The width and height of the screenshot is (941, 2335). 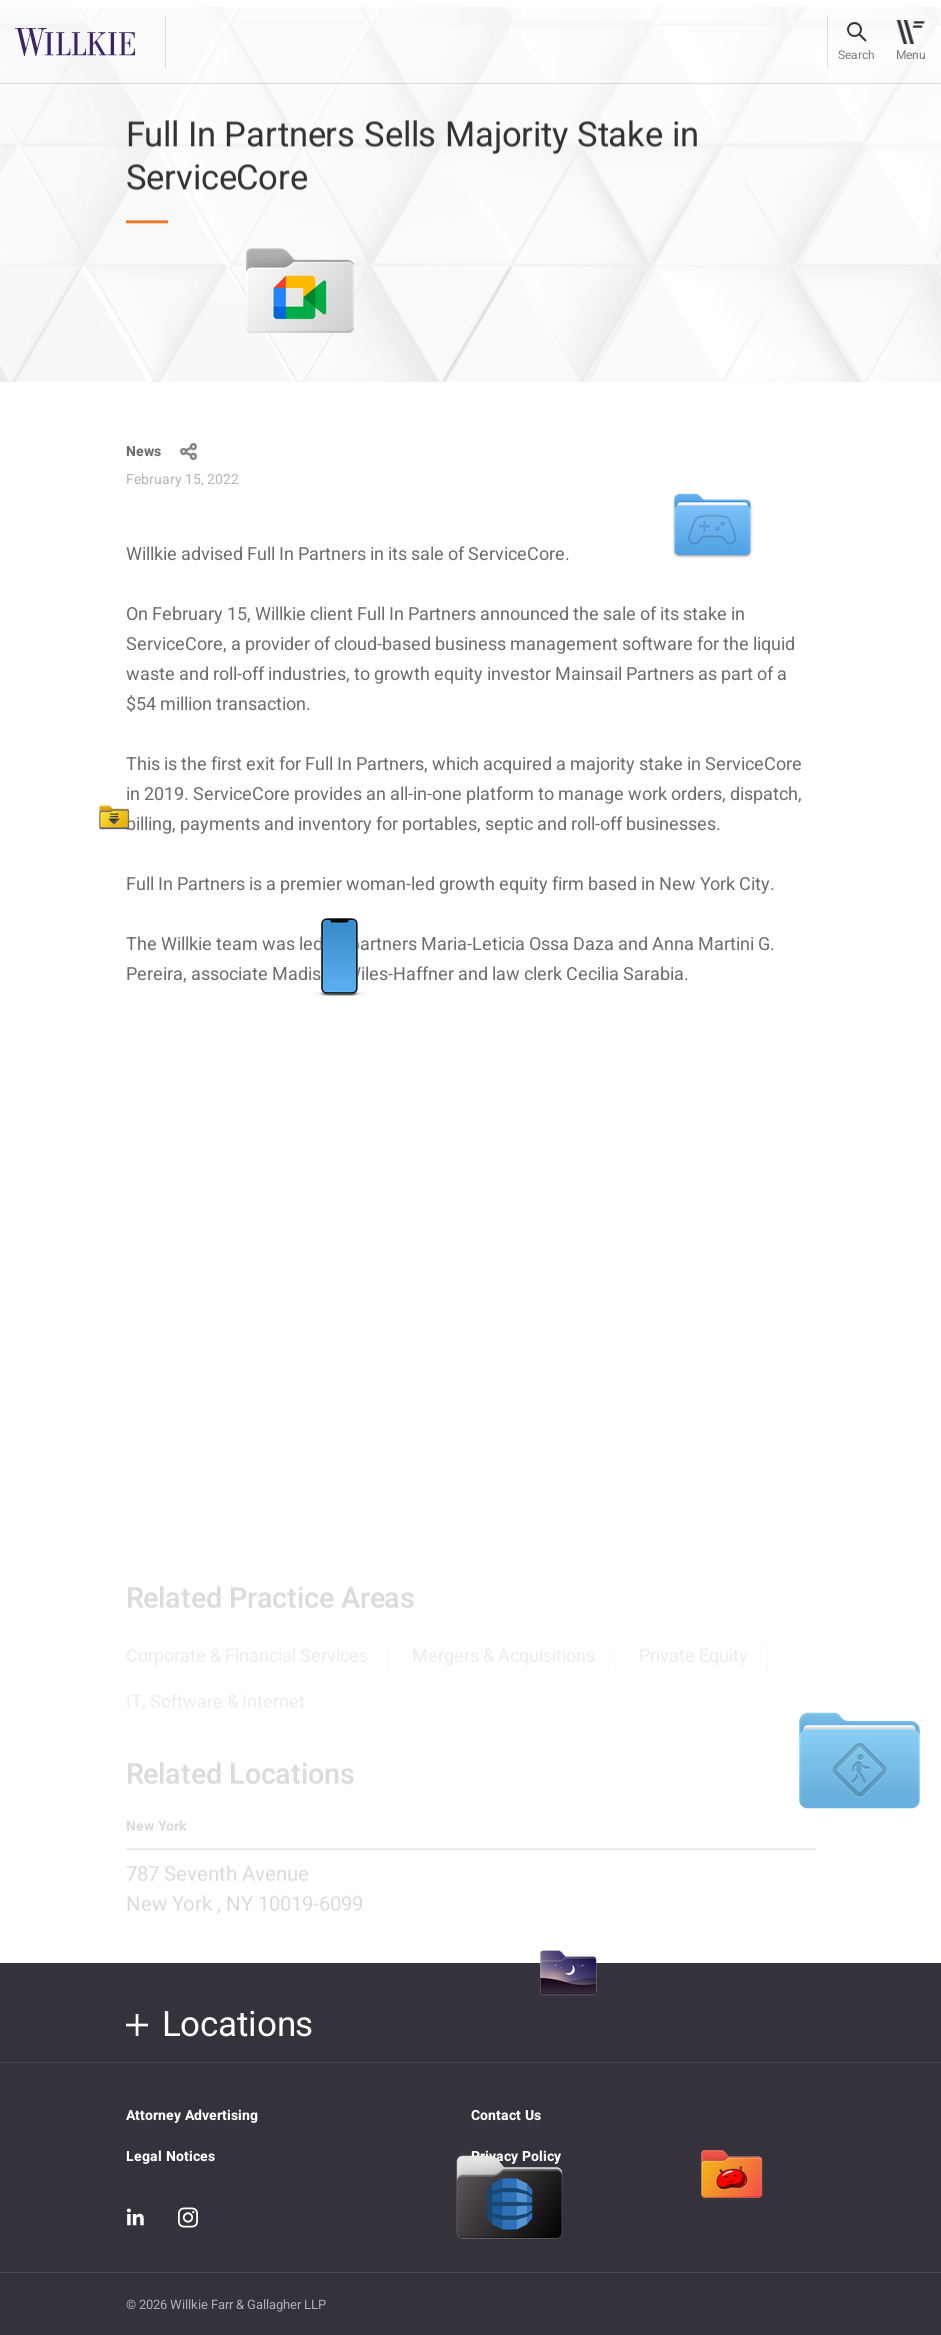 I want to click on iPhone 12 device icon, so click(x=339, y=957).